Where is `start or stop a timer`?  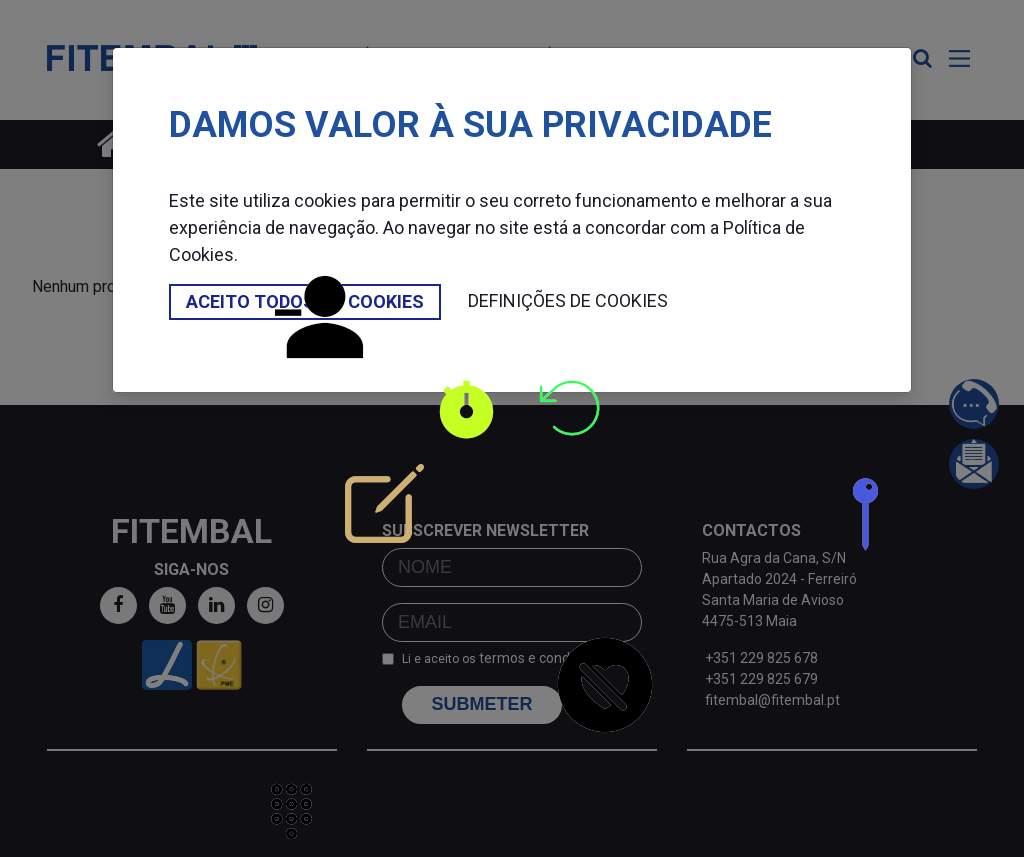
start or stop a timer is located at coordinates (466, 409).